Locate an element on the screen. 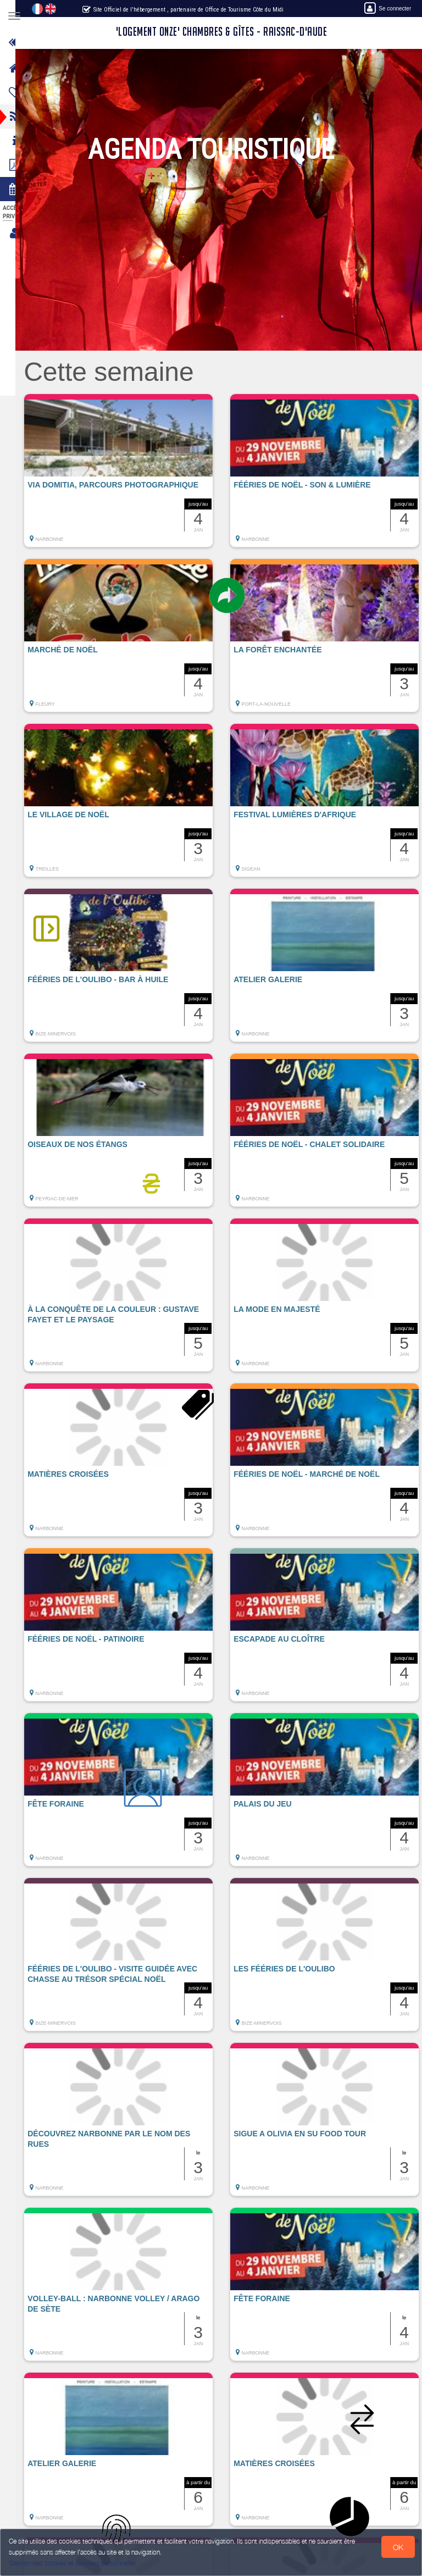  expand the left sidebar panel is located at coordinates (46, 928).